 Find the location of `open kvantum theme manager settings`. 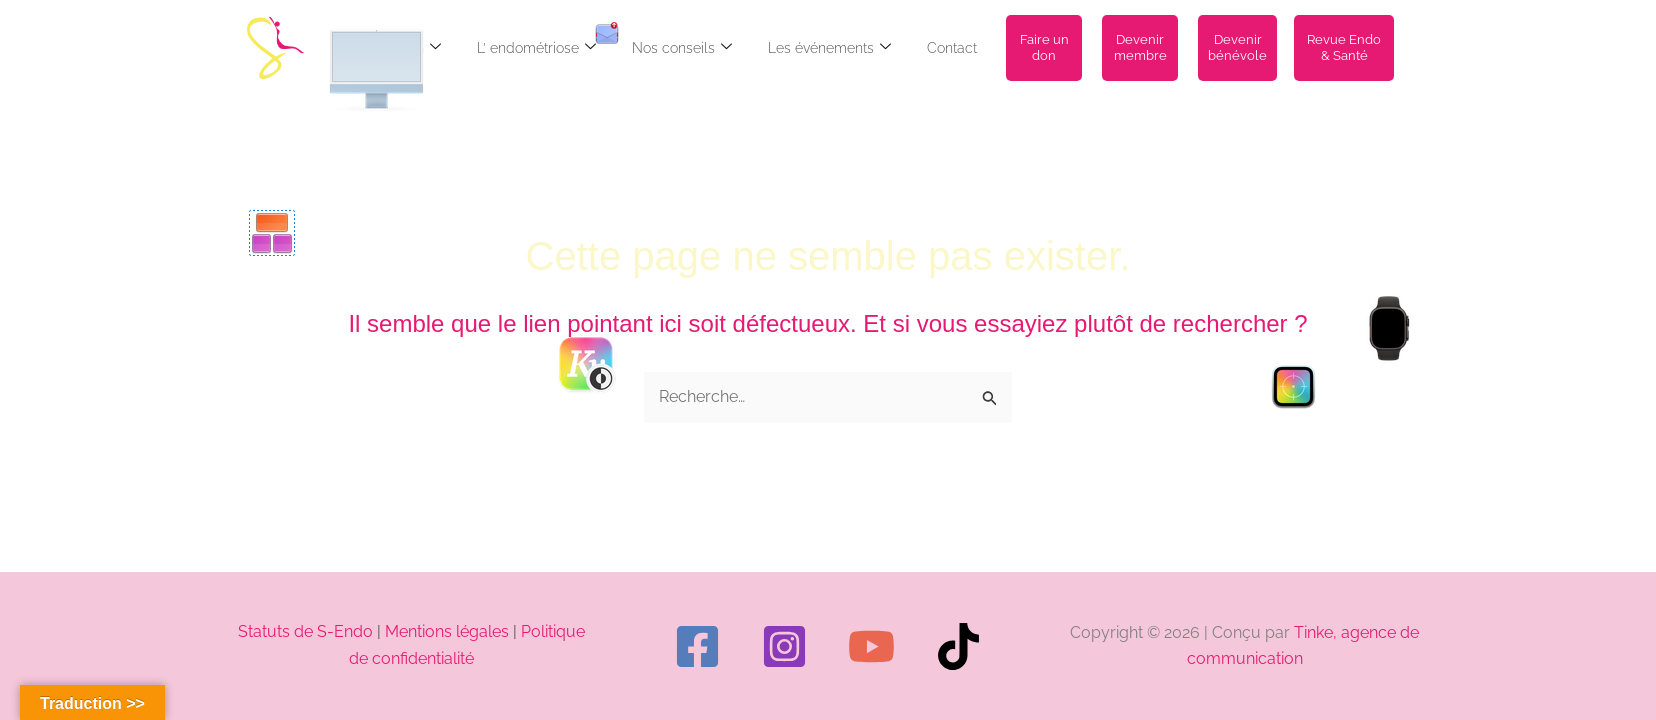

open kvantum theme manager settings is located at coordinates (586, 364).